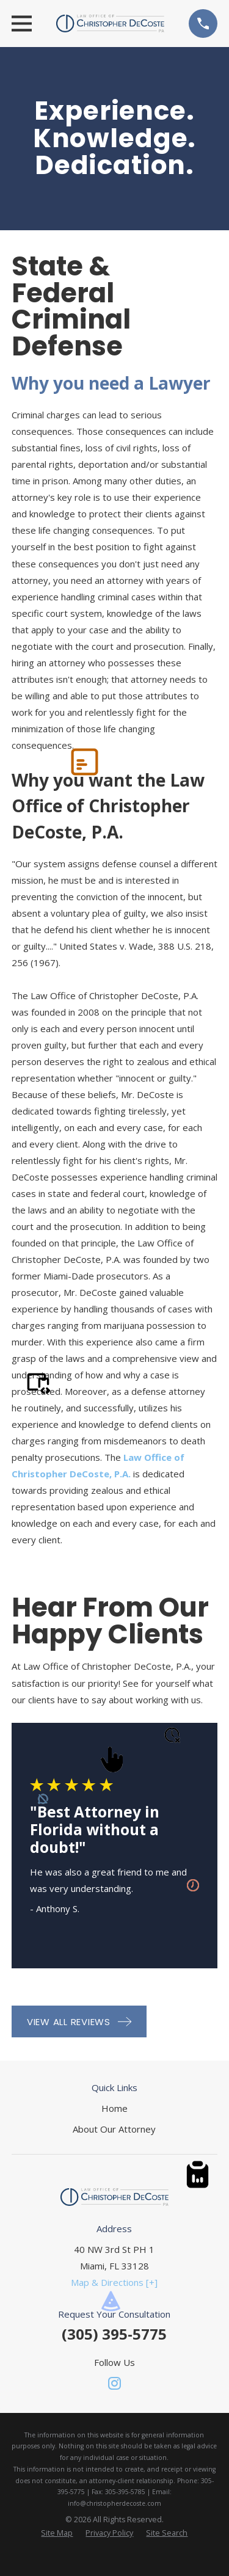  I want to click on mute or disable chat notifications, so click(43, 1799).